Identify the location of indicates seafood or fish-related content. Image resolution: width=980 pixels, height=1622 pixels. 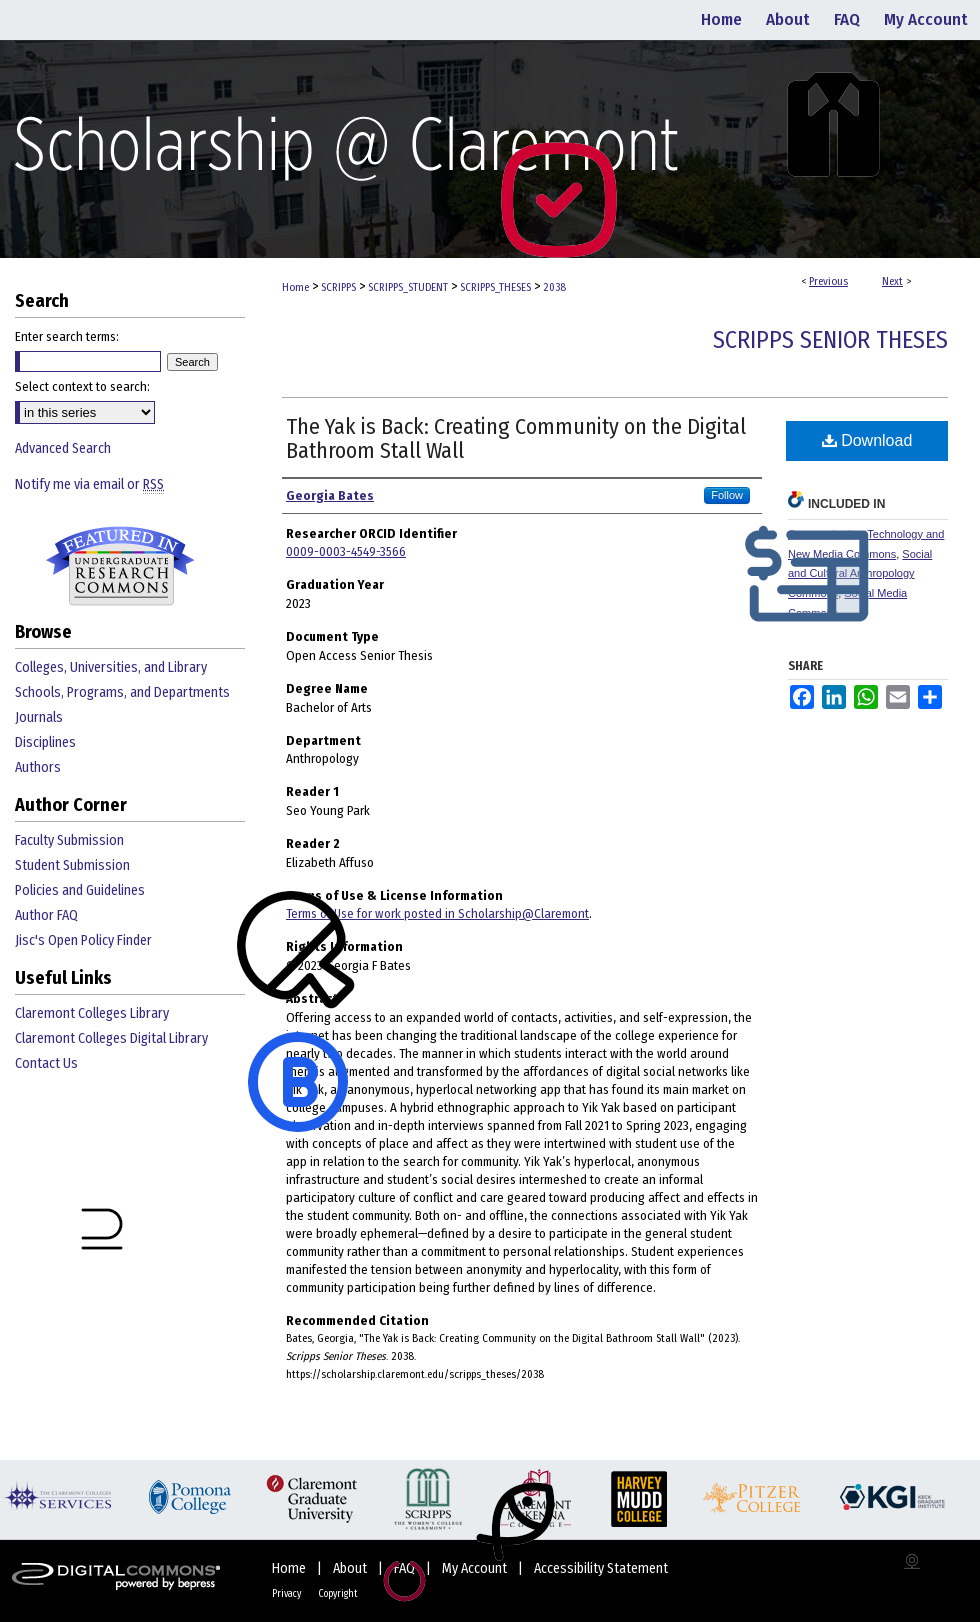
(518, 1519).